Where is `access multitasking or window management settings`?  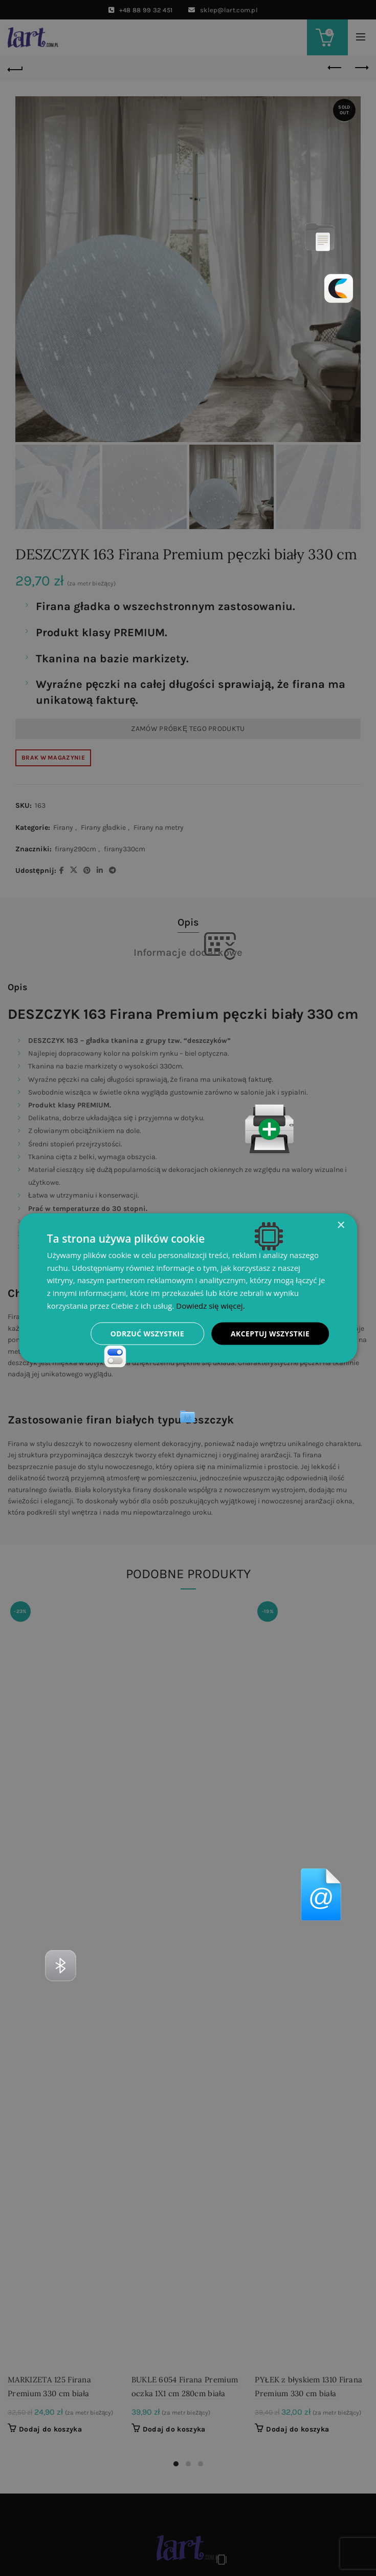 access multitasking or window management settings is located at coordinates (222, 2560).